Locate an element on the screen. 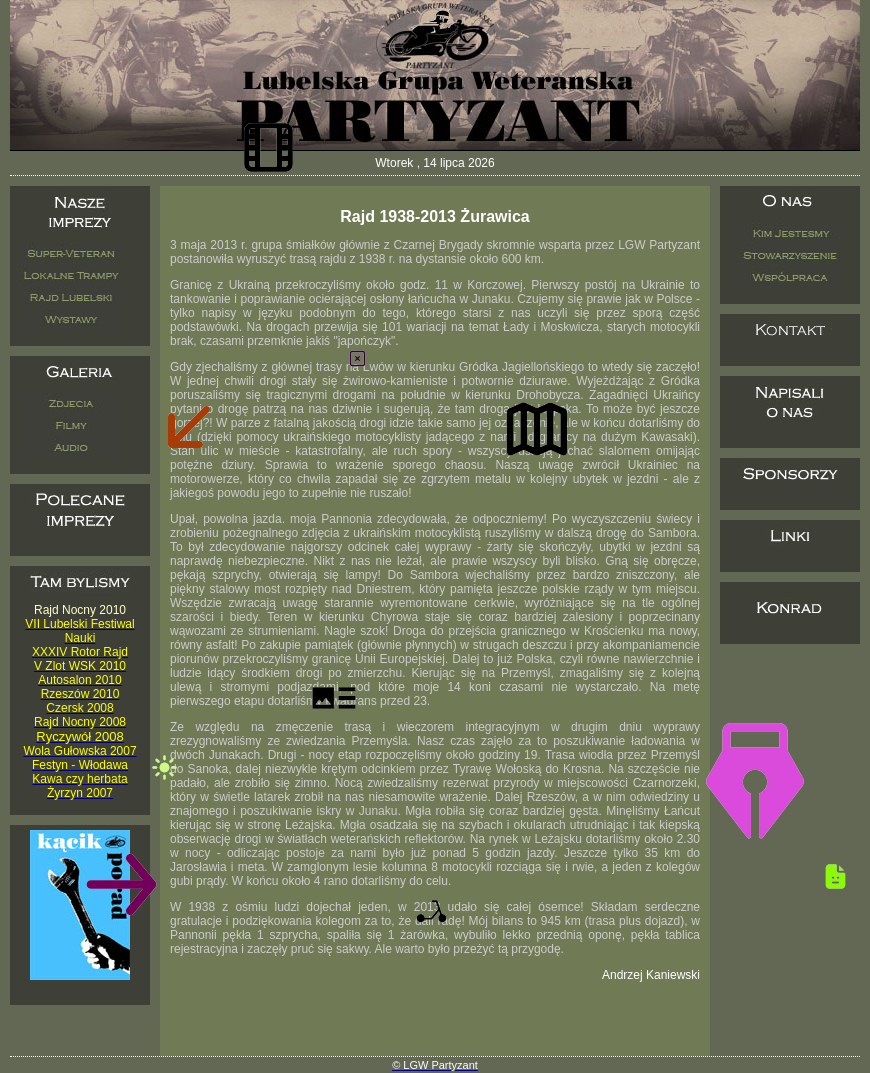 This screenshot has width=870, height=1073. open map view is located at coordinates (537, 429).